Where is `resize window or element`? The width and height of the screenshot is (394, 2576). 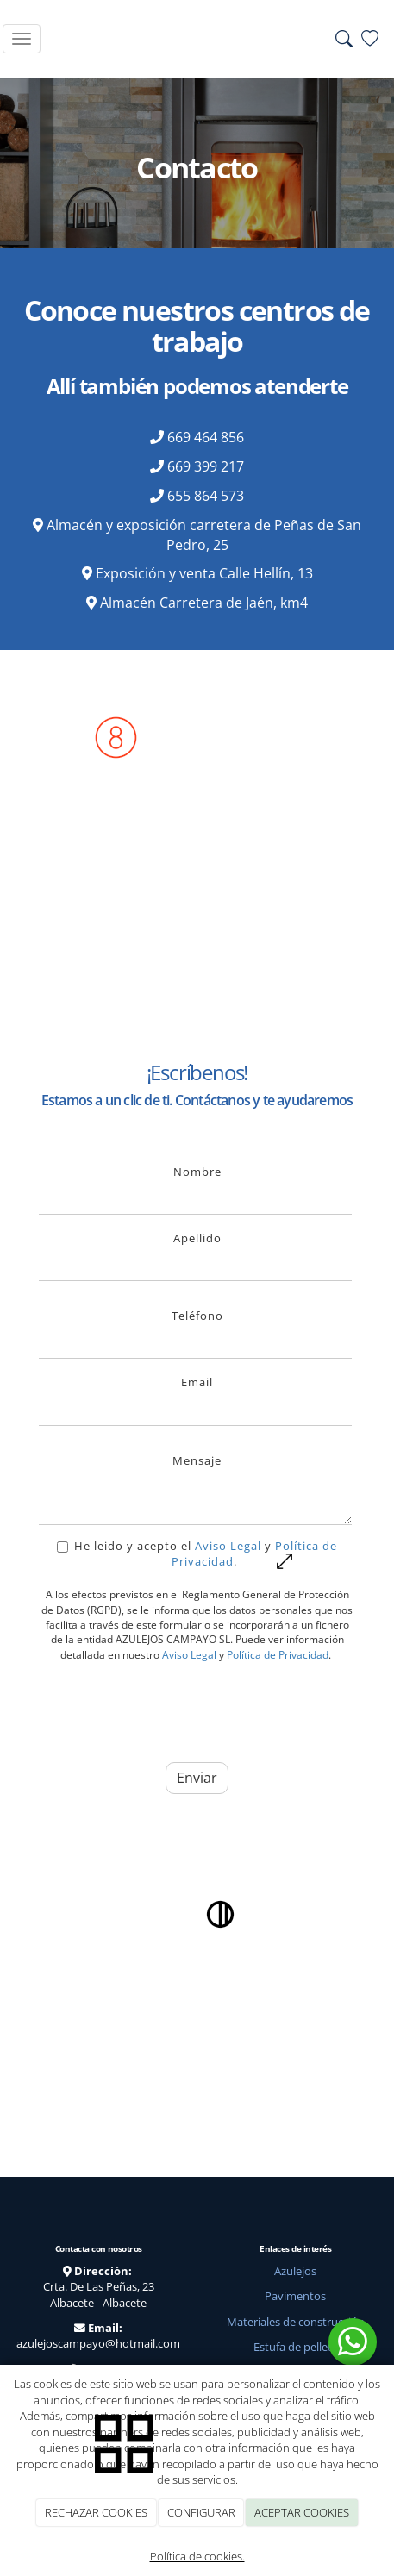
resize window or element is located at coordinates (285, 1561).